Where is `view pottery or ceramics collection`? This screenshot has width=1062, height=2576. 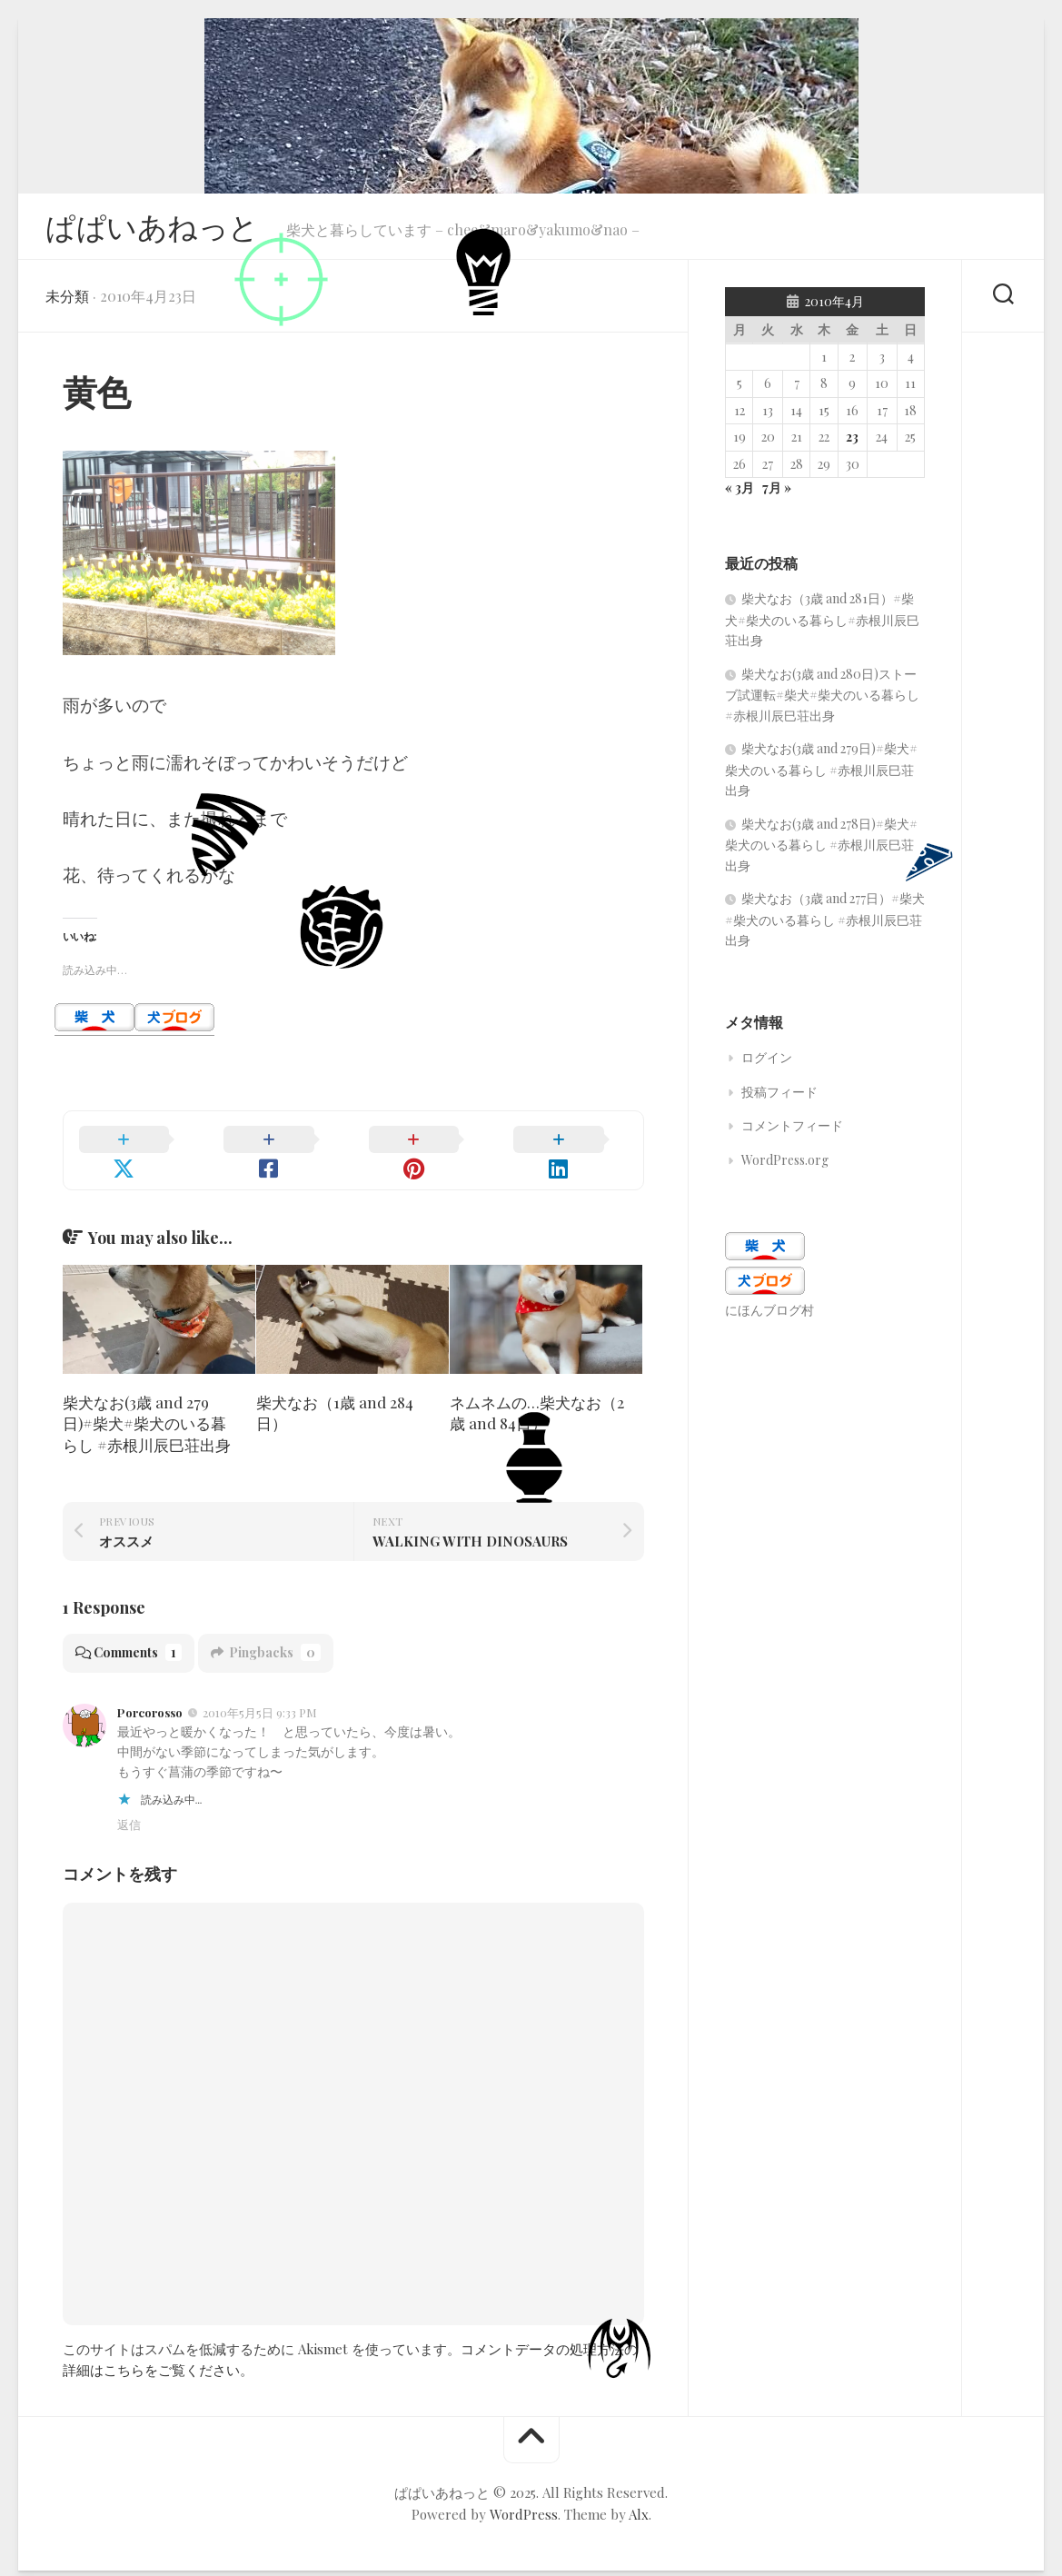
view pottery or ceramics collection is located at coordinates (534, 1457).